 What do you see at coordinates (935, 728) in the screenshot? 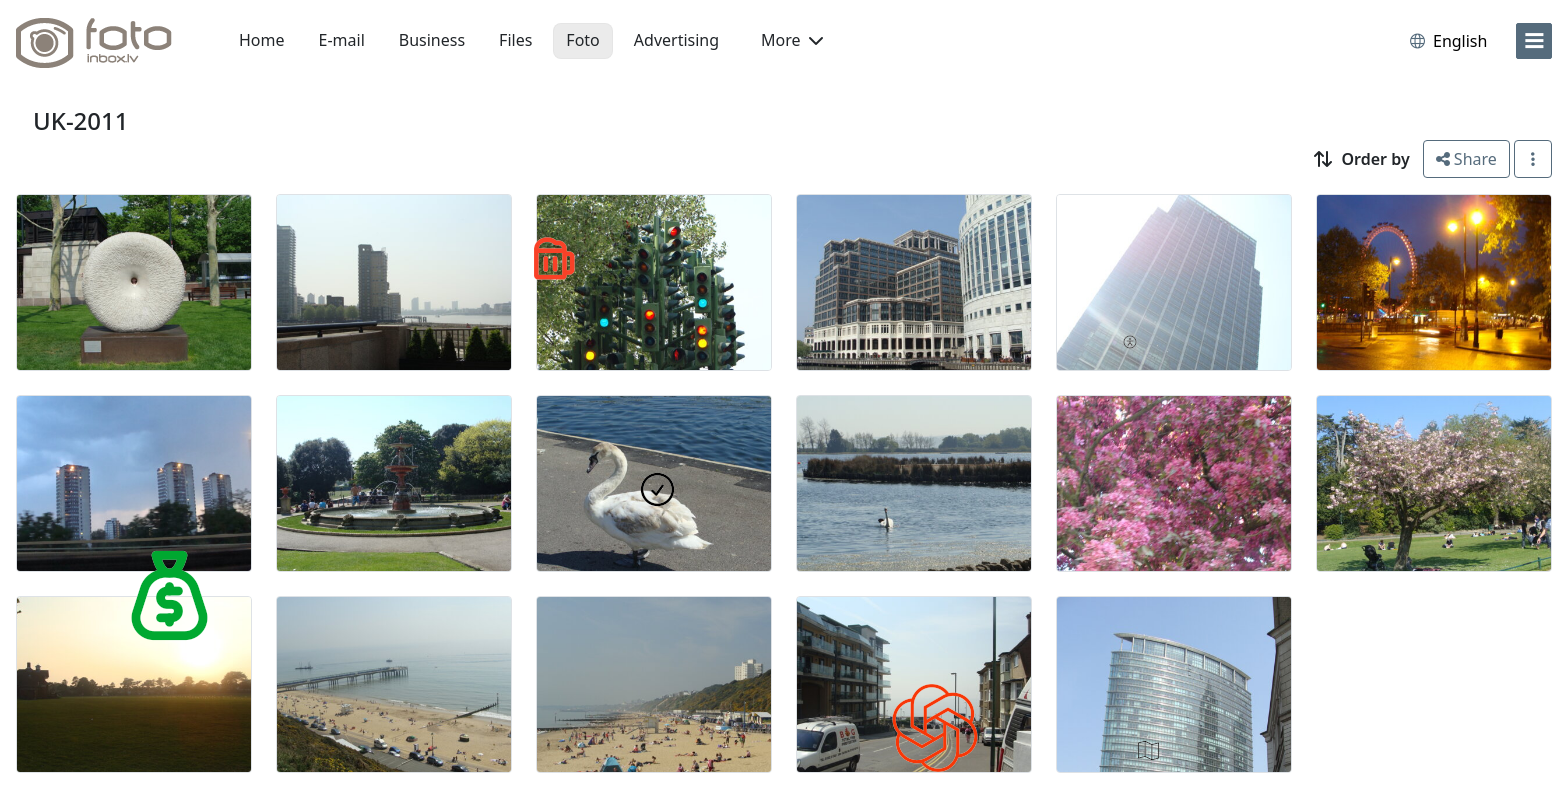
I see `access OpenAI services or ChatGPT` at bounding box center [935, 728].